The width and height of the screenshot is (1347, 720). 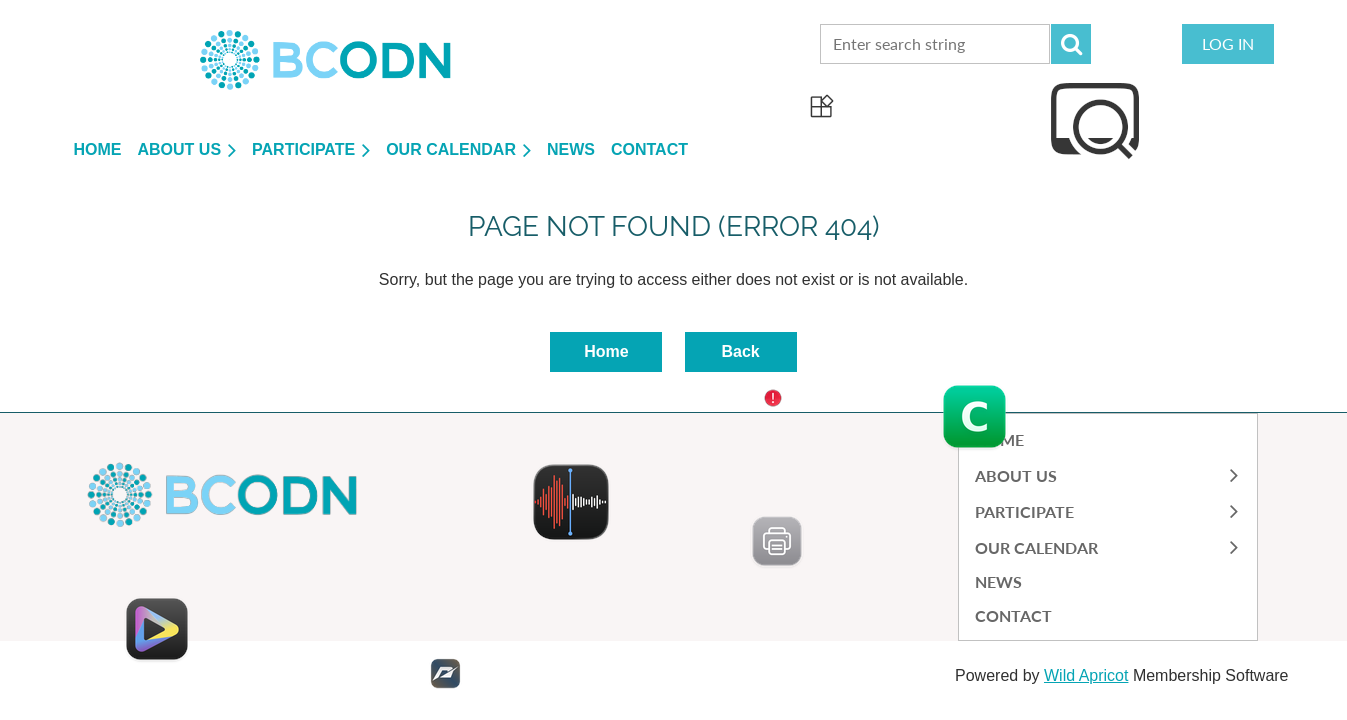 What do you see at coordinates (445, 673) in the screenshot?
I see `launch need for speed no limits game` at bounding box center [445, 673].